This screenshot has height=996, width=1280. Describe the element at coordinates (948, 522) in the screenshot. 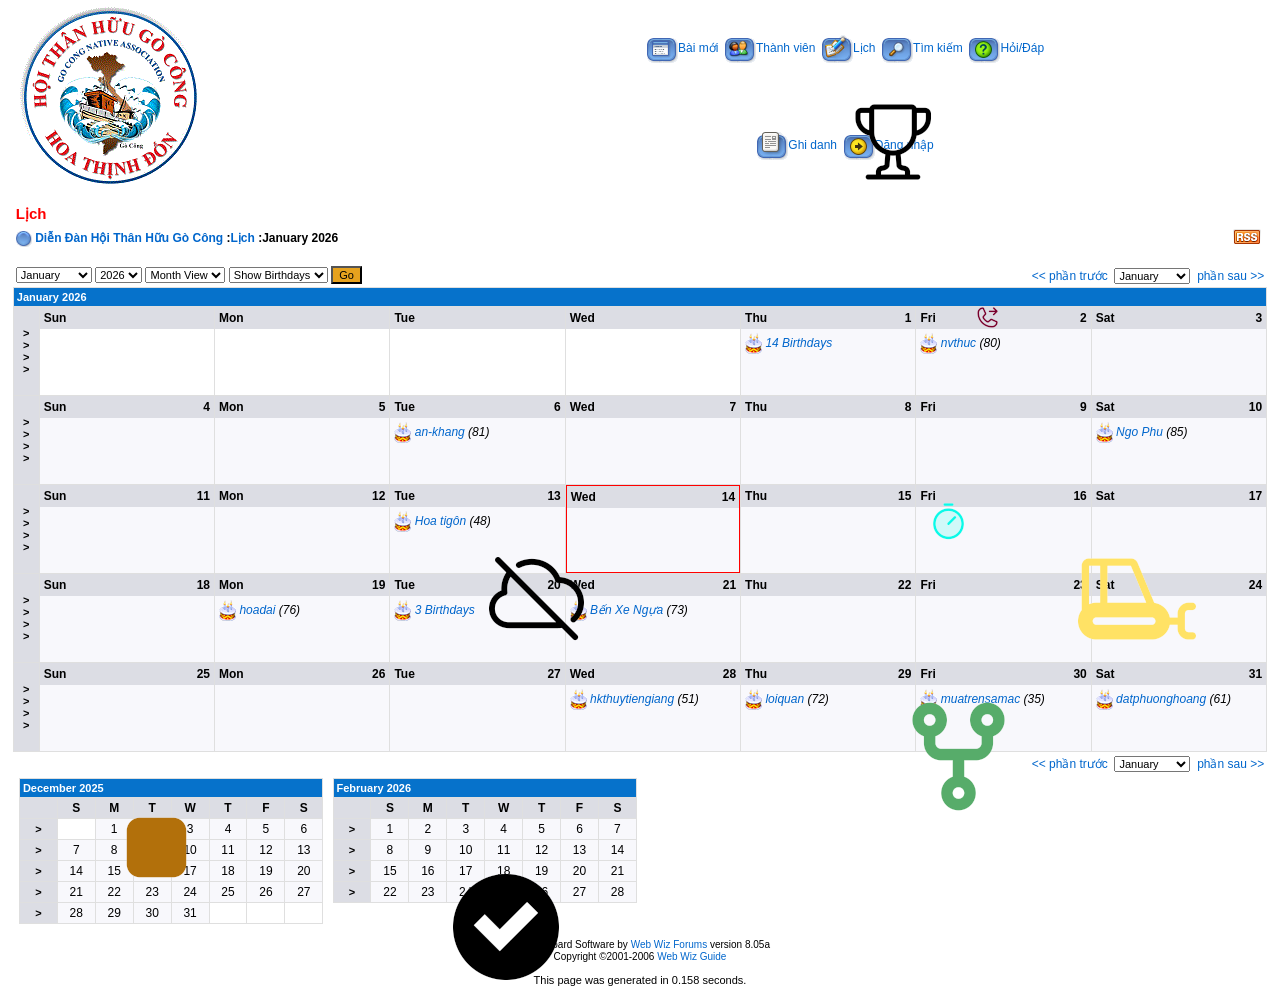

I see `set a countdown timer` at that location.